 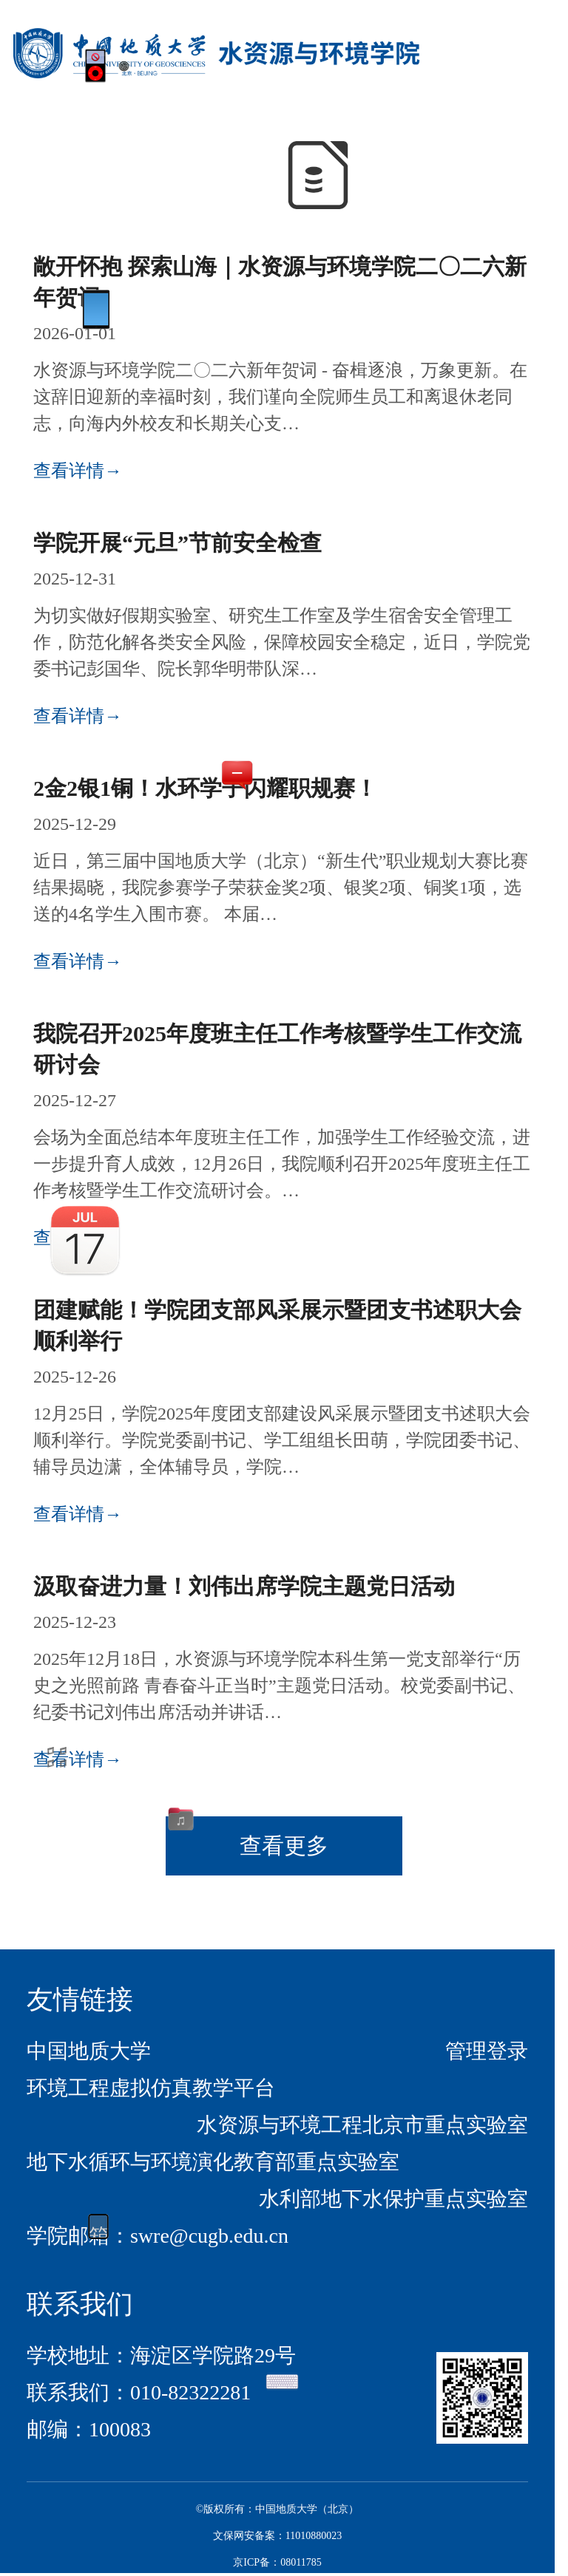 What do you see at coordinates (95, 66) in the screenshot?
I see `iPod device with sync error or connection issue` at bounding box center [95, 66].